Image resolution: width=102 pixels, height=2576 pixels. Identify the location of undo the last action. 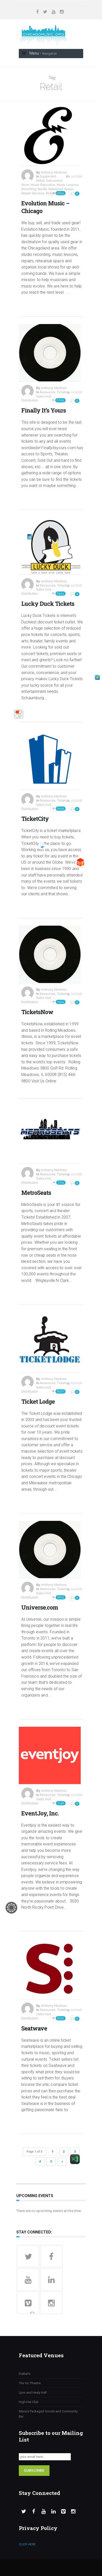
(32, 2313).